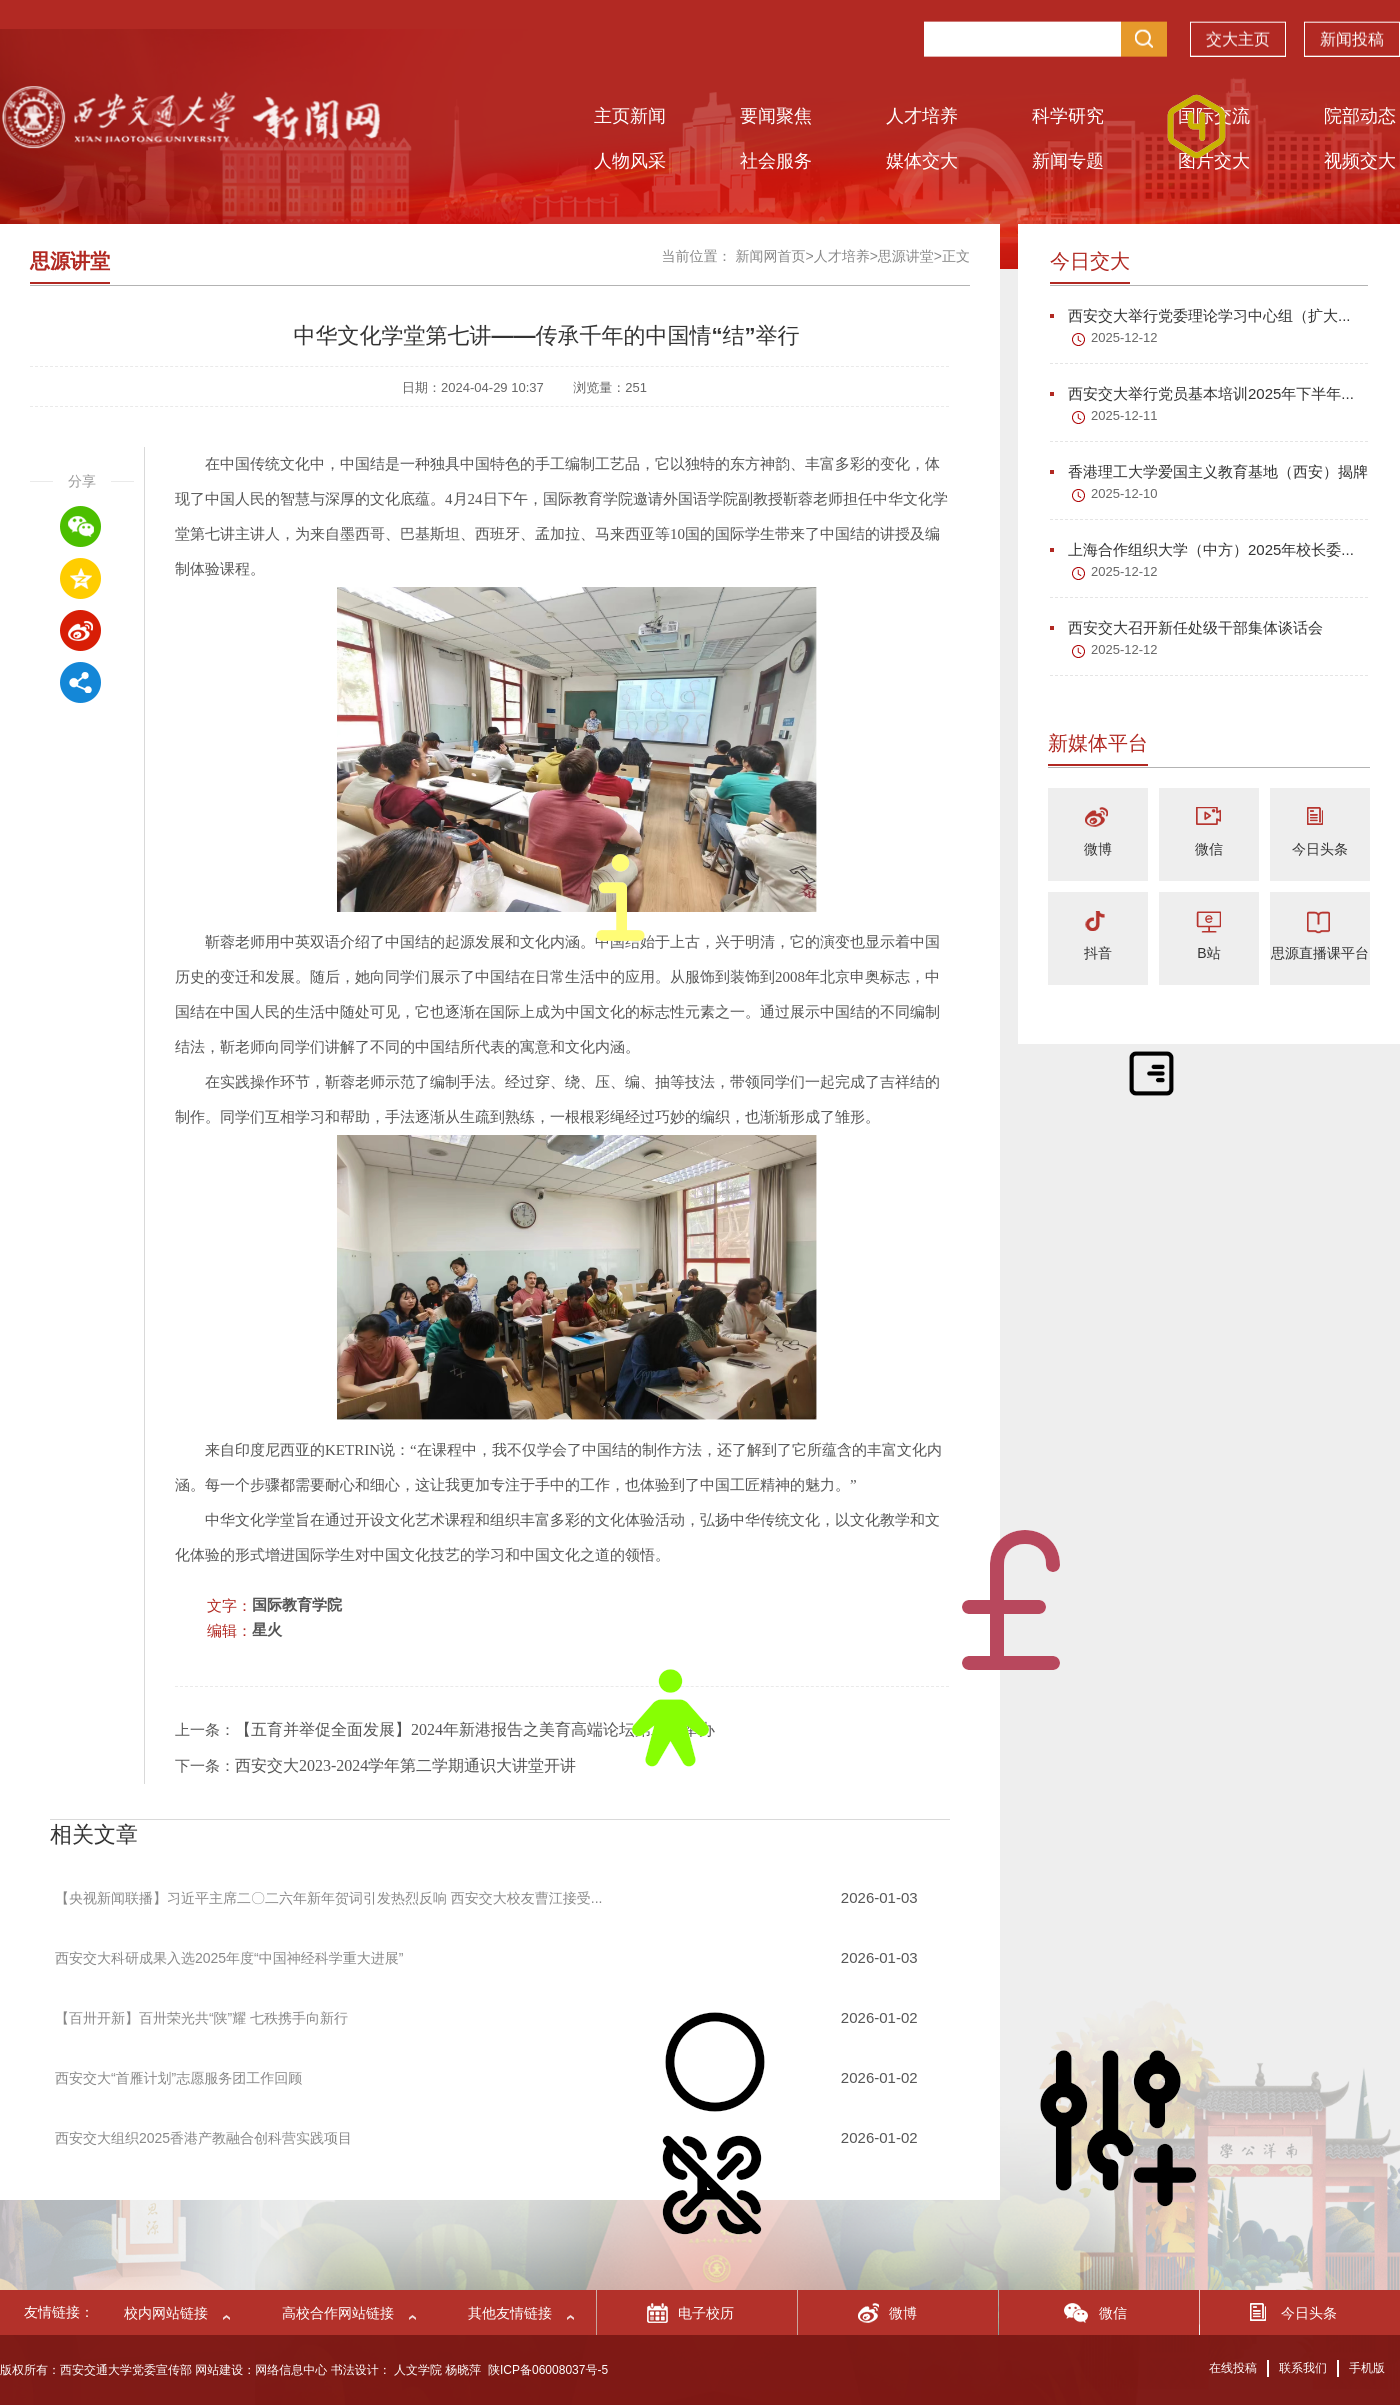 This screenshot has width=1400, height=2405. What do you see at coordinates (1110, 2120) in the screenshot?
I see `add a new filter or setting option` at bounding box center [1110, 2120].